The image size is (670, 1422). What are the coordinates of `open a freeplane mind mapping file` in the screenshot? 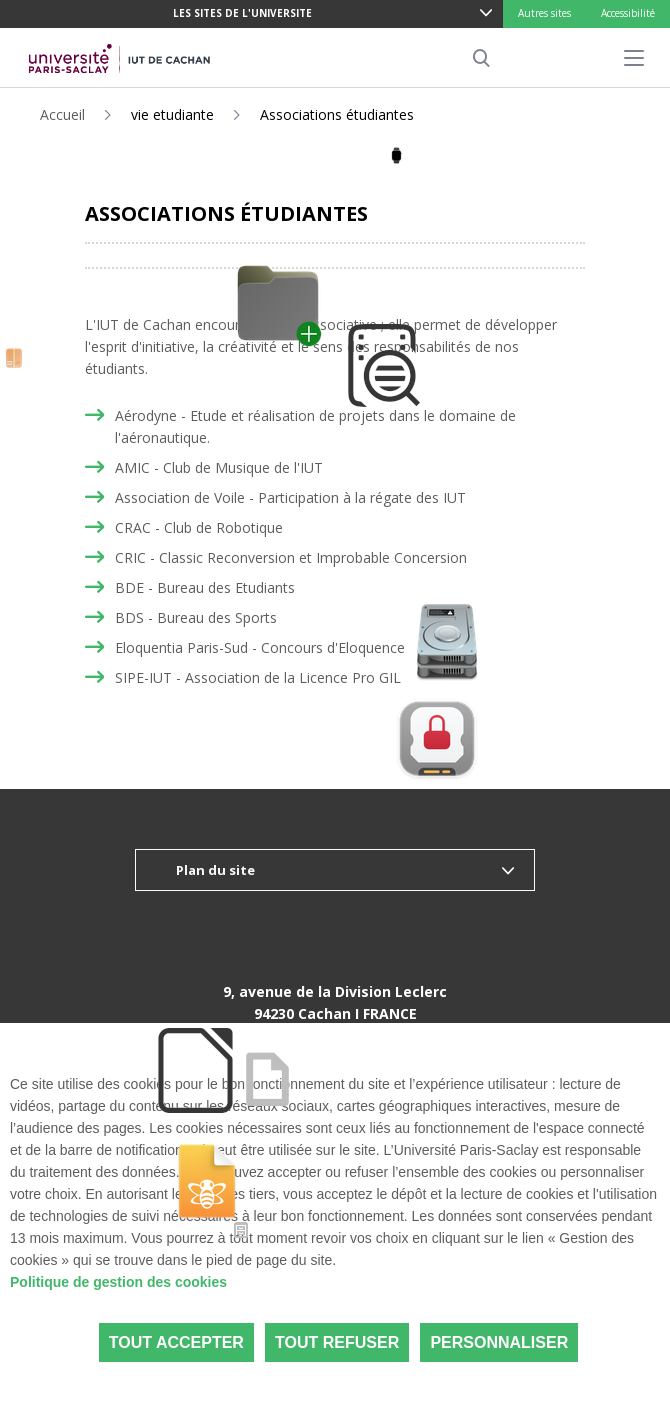 It's located at (207, 1181).